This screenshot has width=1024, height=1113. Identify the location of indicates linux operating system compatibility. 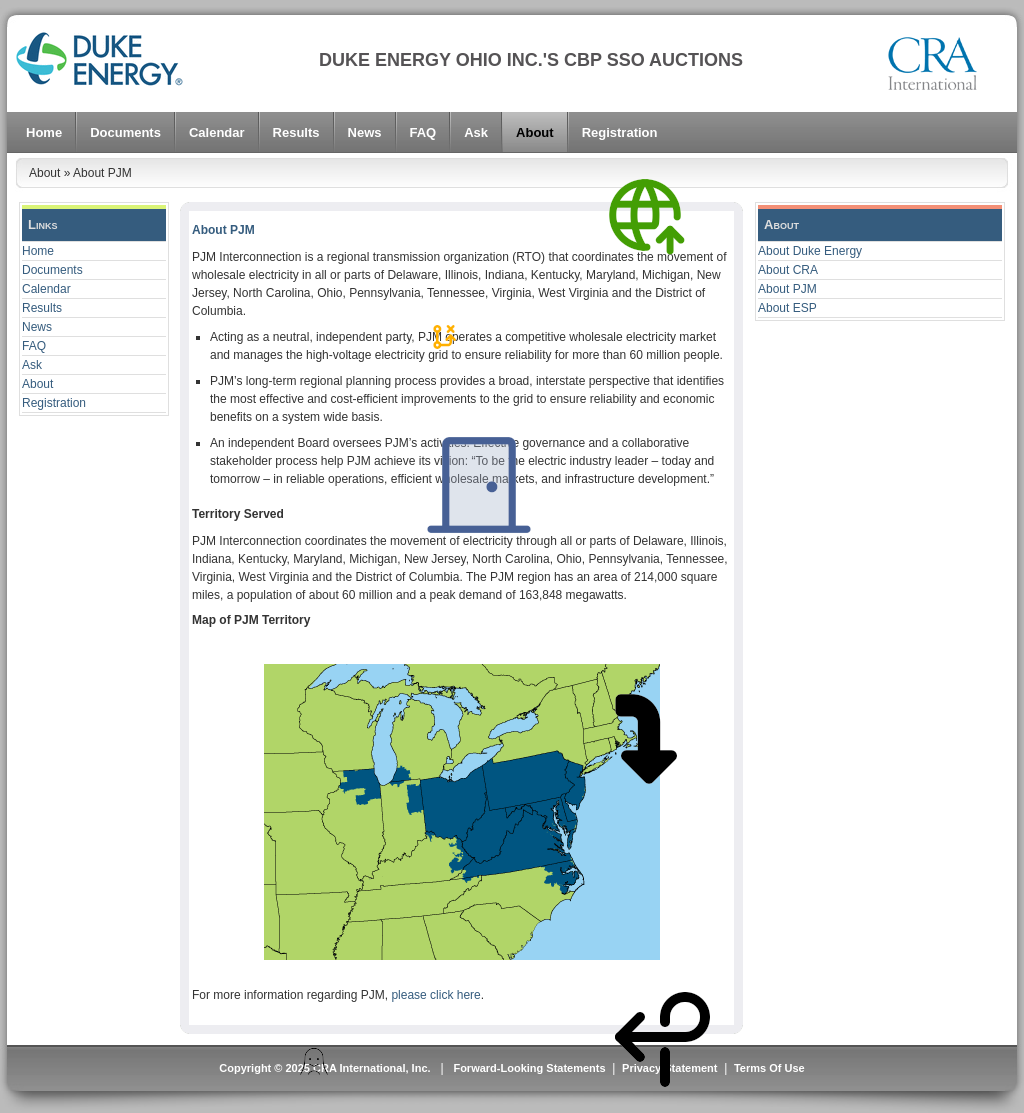
(314, 1063).